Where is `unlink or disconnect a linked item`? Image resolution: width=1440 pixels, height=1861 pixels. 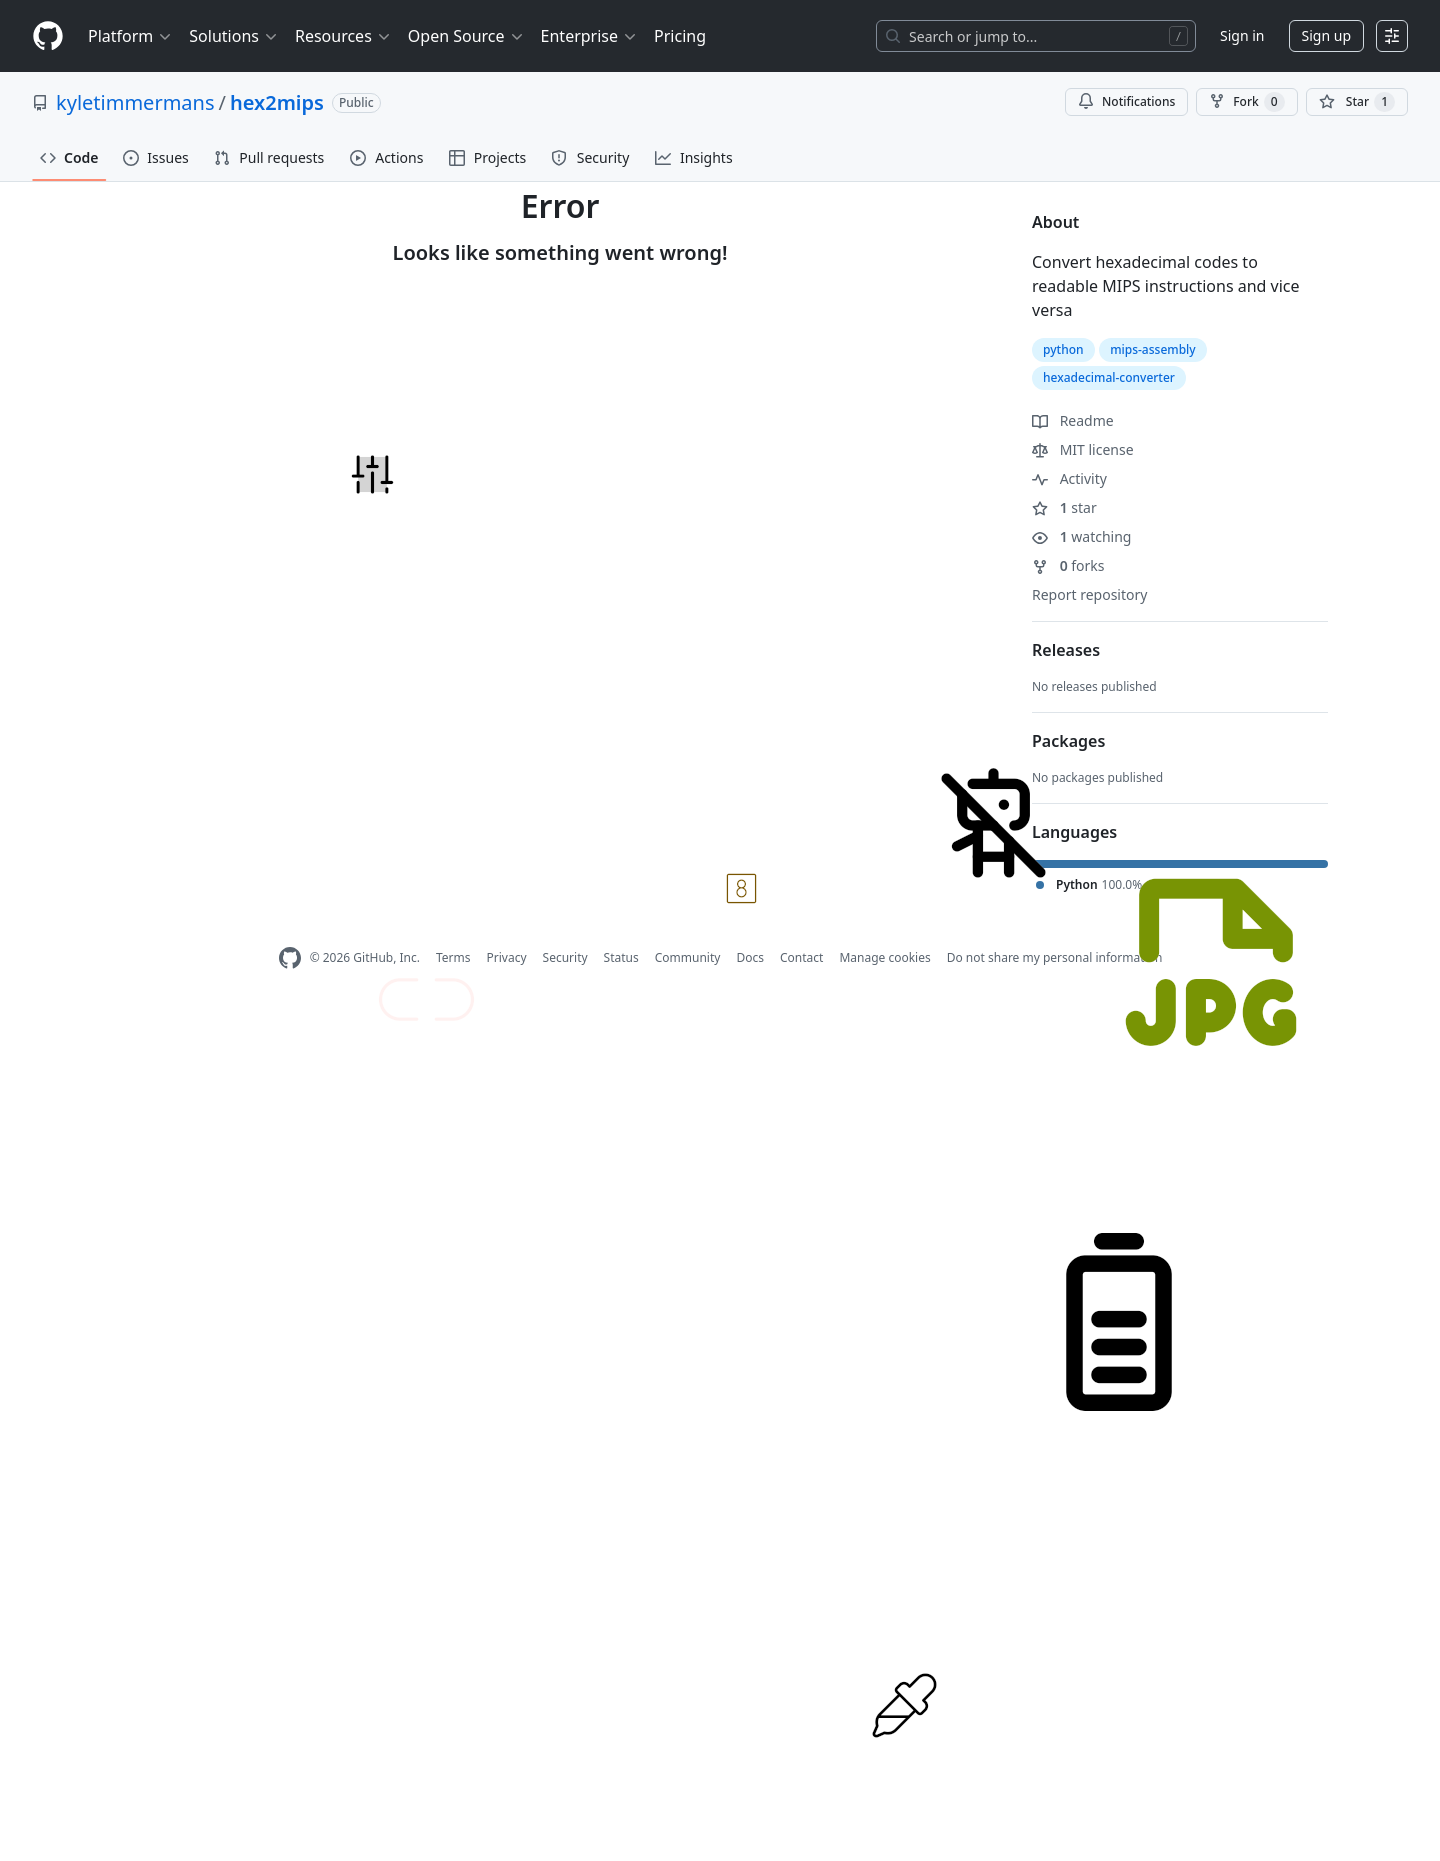 unlink or disconnect a linked item is located at coordinates (426, 999).